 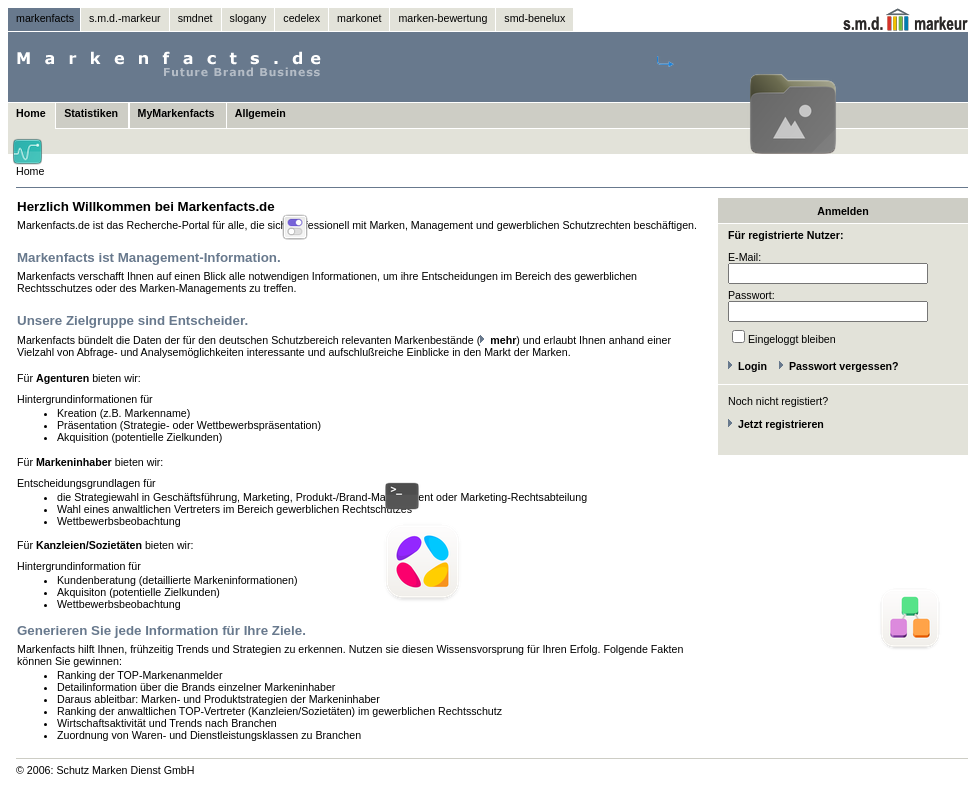 I want to click on open system resource usage monitor, so click(x=27, y=151).